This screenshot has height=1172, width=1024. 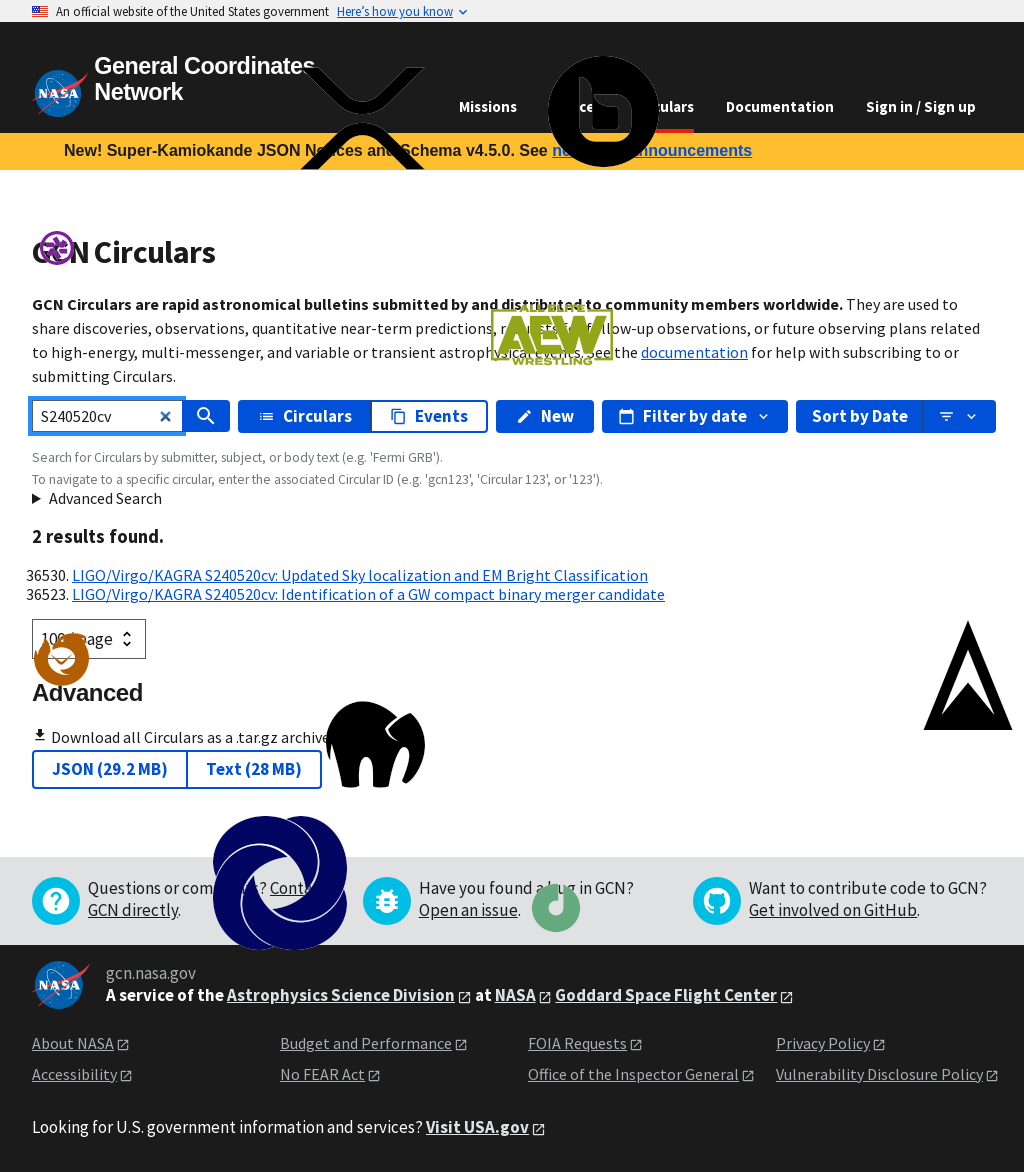 I want to click on open Mozilla Thunderbird email client, so click(x=61, y=659).